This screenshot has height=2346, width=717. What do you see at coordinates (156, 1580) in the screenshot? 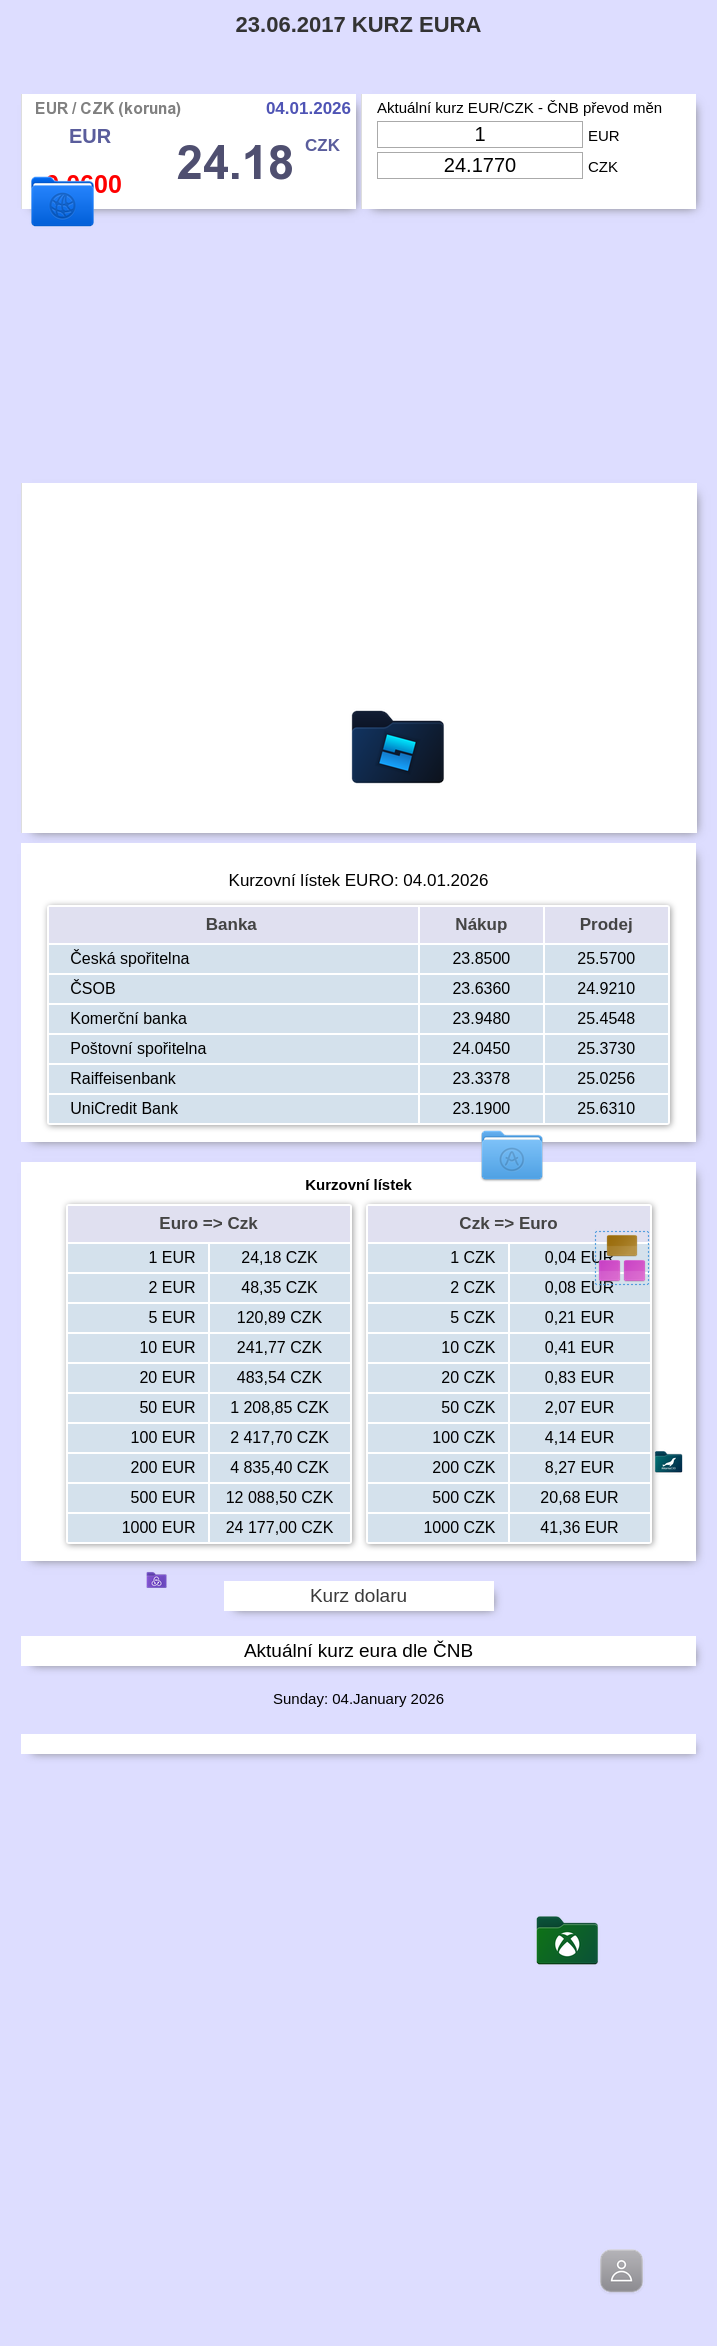
I see `folder containing redux state management files` at bounding box center [156, 1580].